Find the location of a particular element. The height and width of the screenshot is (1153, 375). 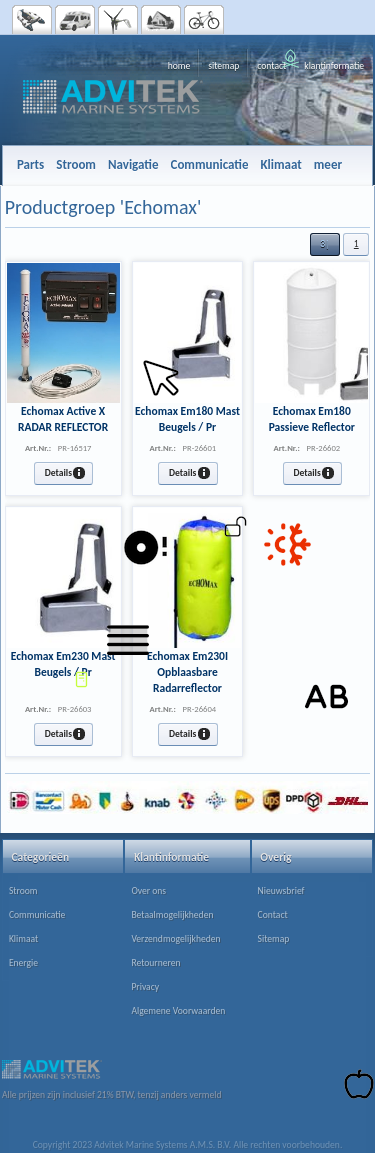

access computer or desktop settings is located at coordinates (81, 679).